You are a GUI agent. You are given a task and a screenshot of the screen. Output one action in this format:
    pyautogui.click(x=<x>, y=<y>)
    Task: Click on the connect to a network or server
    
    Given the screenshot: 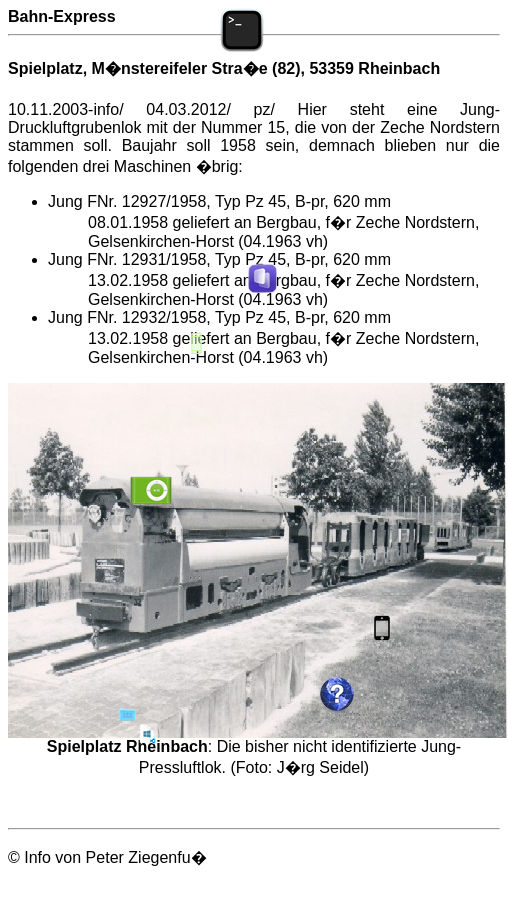 What is the action you would take?
    pyautogui.click(x=337, y=694)
    